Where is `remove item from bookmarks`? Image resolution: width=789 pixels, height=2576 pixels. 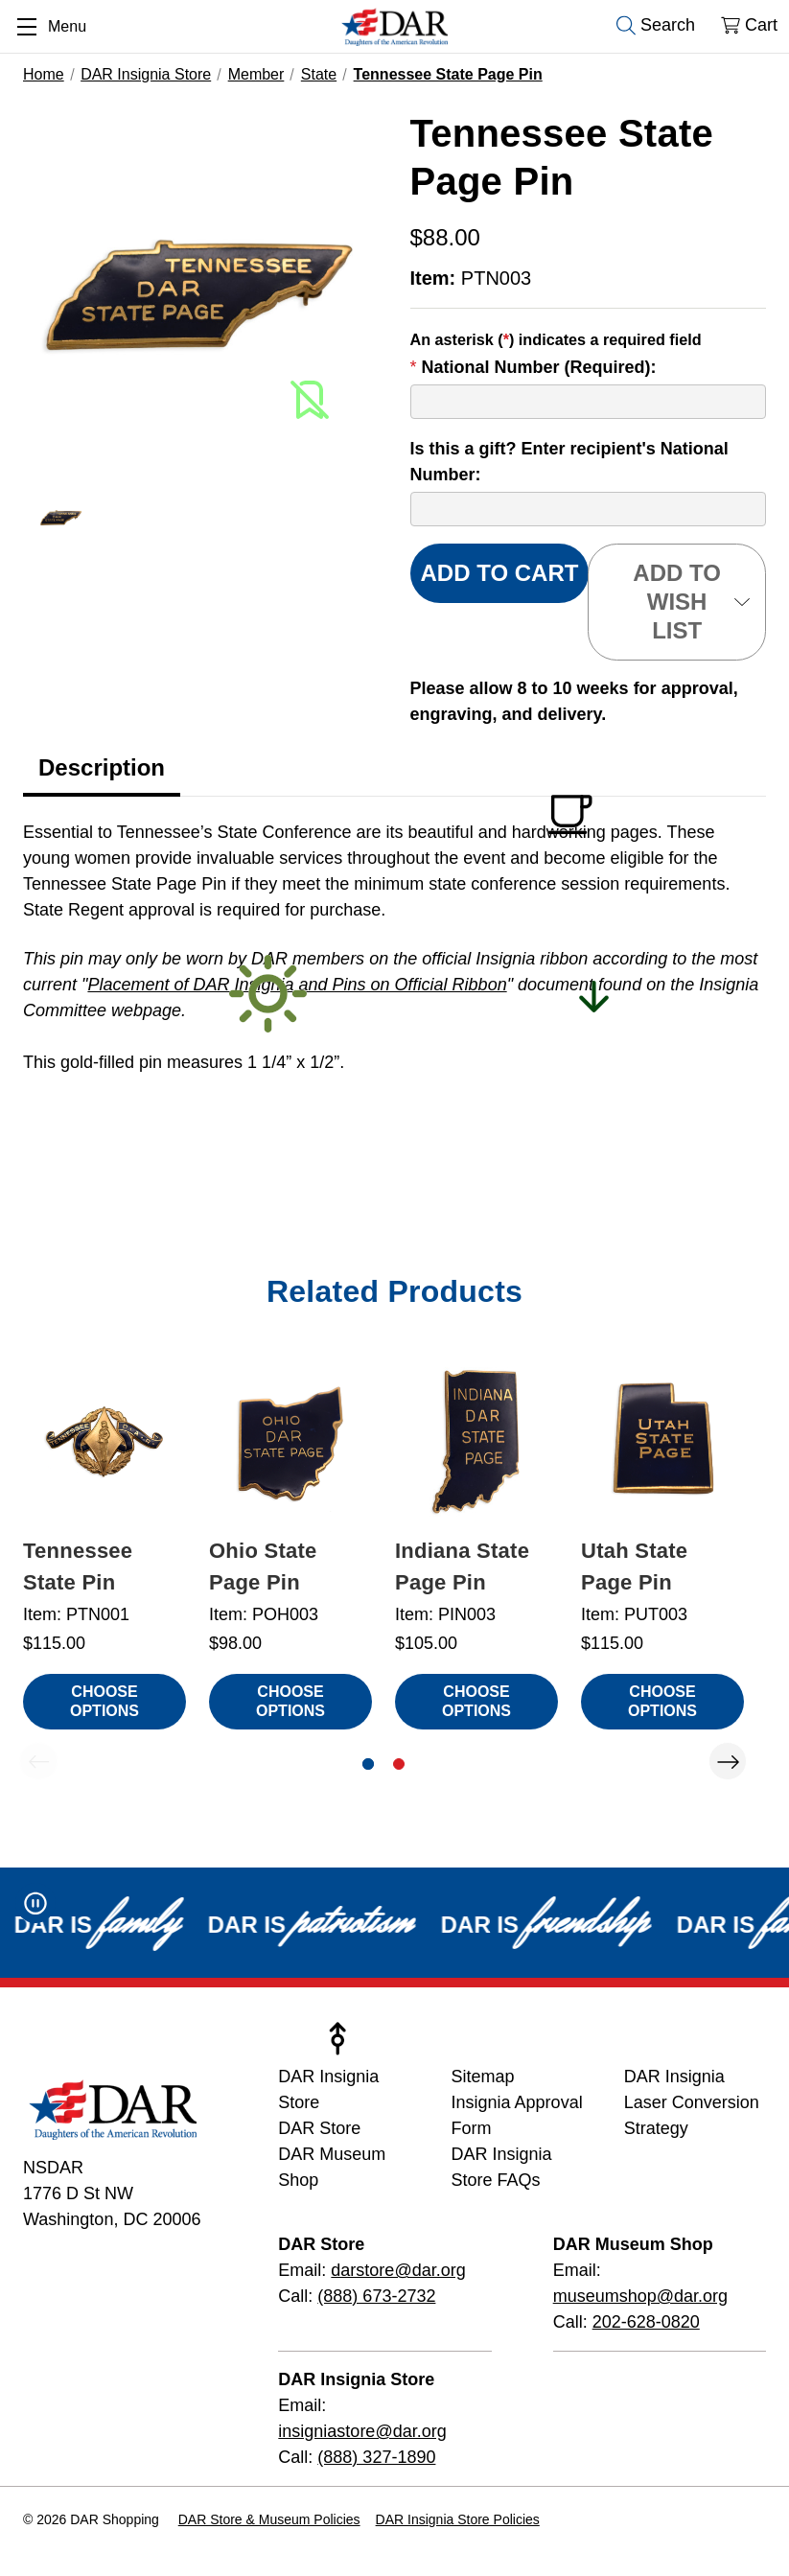 remove item from bookmarks is located at coordinates (310, 400).